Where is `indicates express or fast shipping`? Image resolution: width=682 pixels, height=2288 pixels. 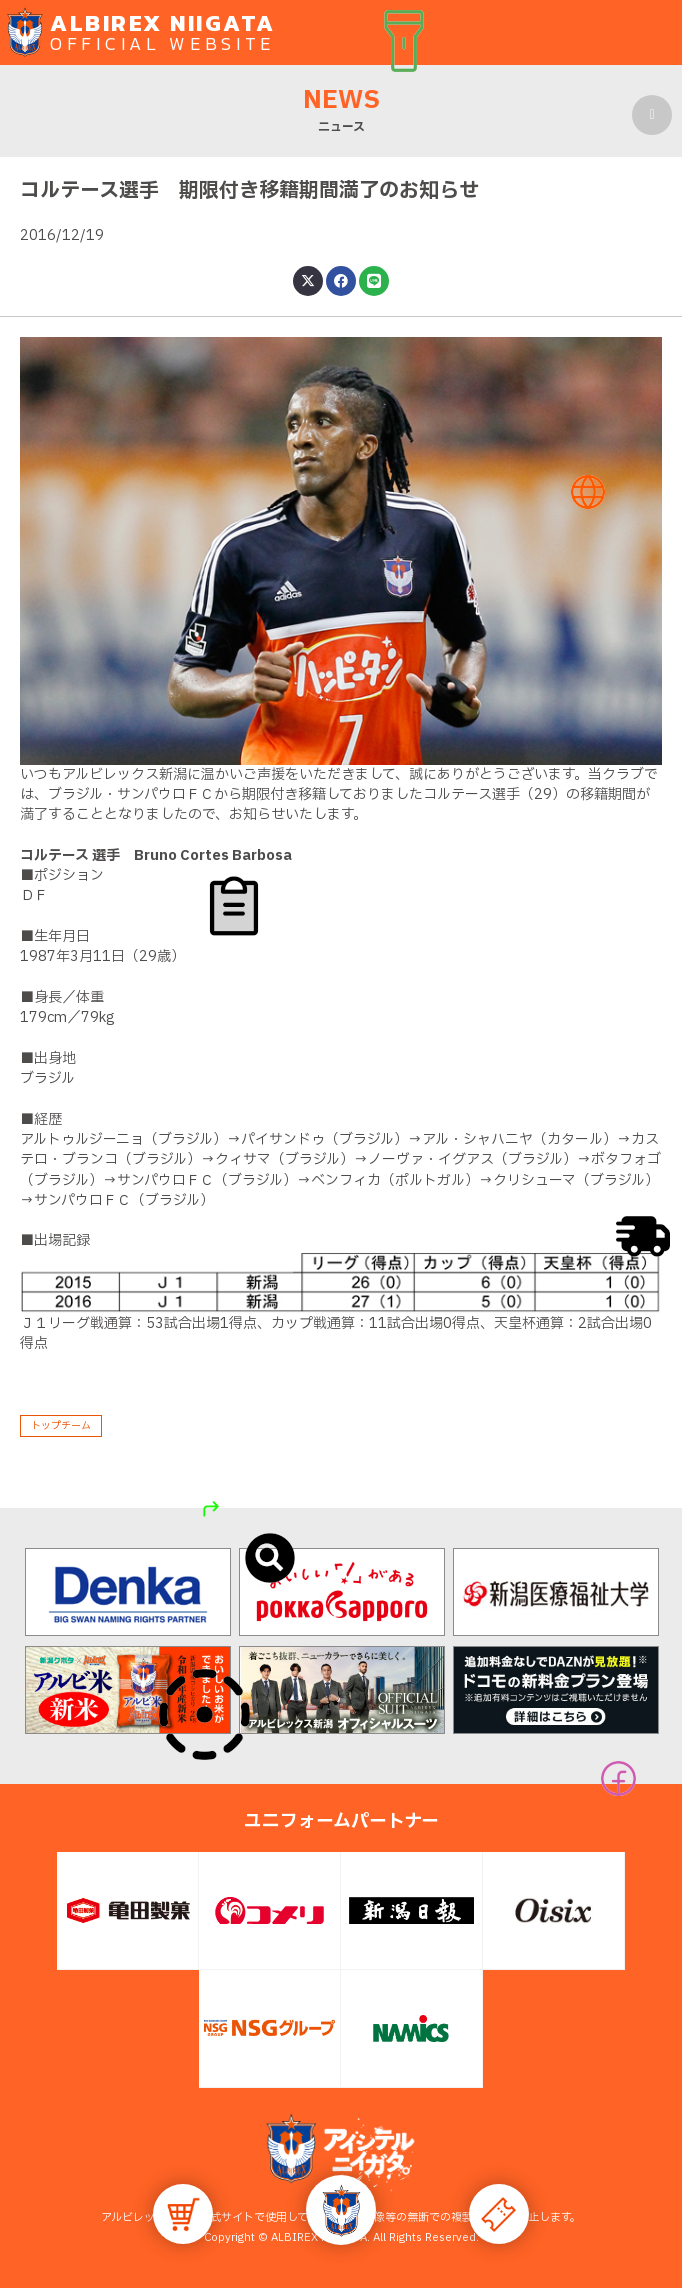
indicates express or fast shipping is located at coordinates (643, 1235).